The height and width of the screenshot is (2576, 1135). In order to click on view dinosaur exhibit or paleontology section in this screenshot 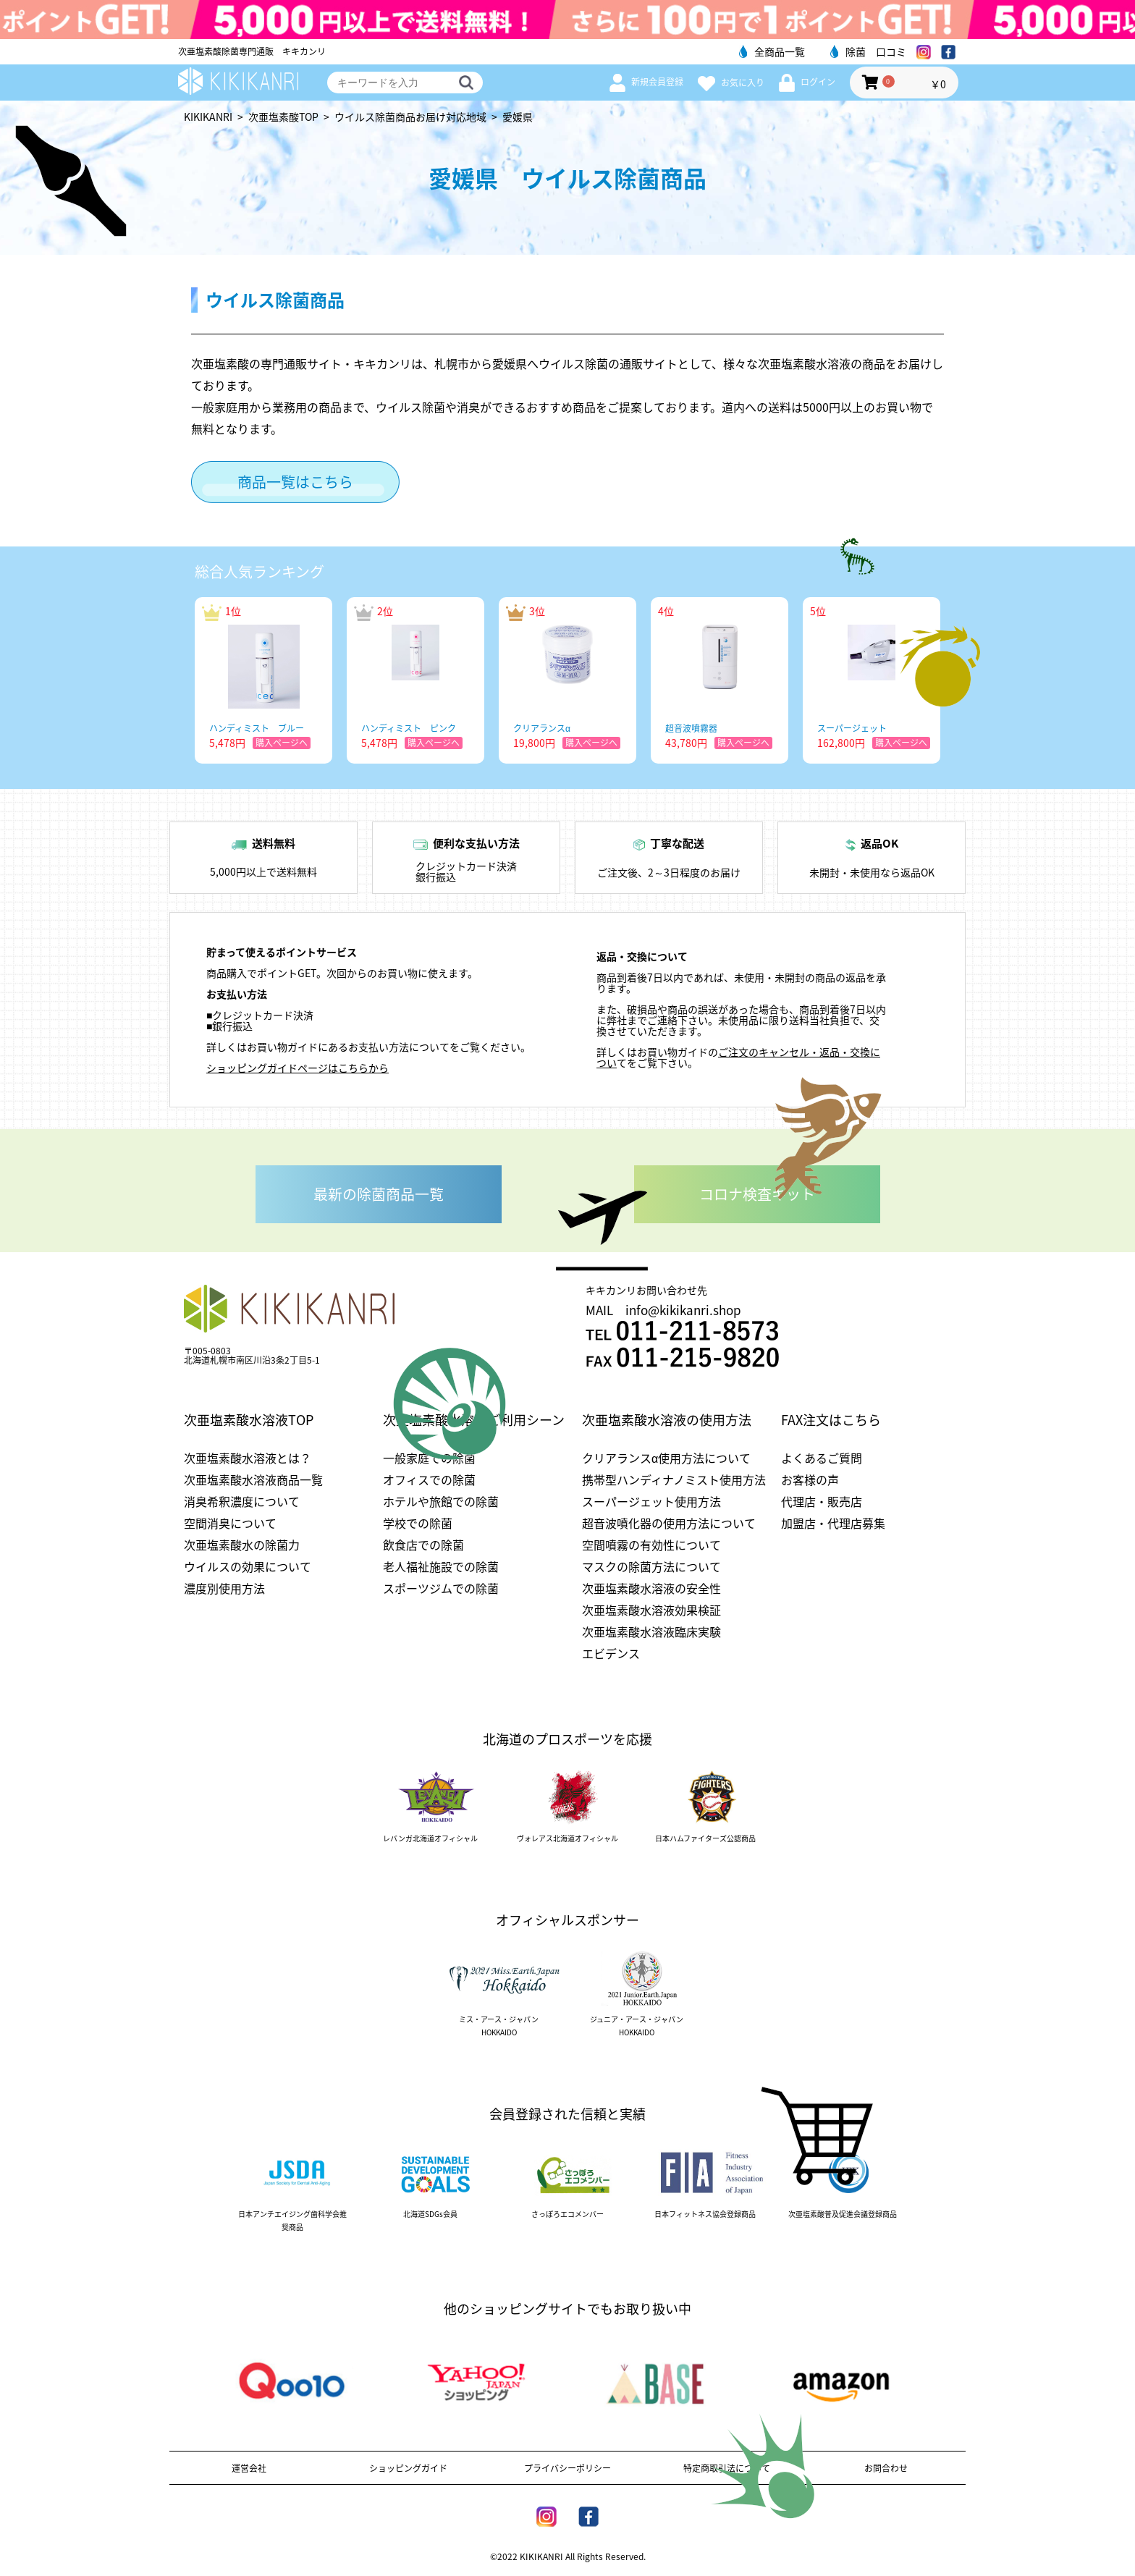, I will do `click(857, 557)`.